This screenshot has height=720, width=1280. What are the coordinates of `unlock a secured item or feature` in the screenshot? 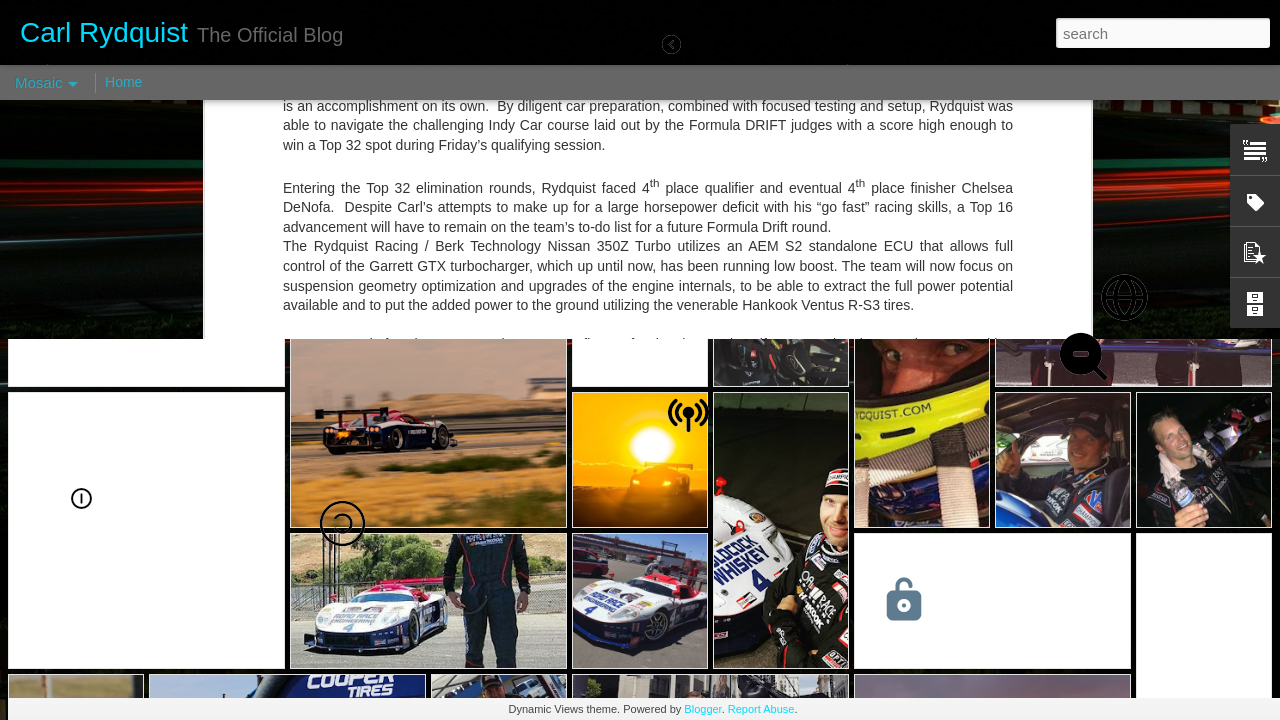 It's located at (904, 599).